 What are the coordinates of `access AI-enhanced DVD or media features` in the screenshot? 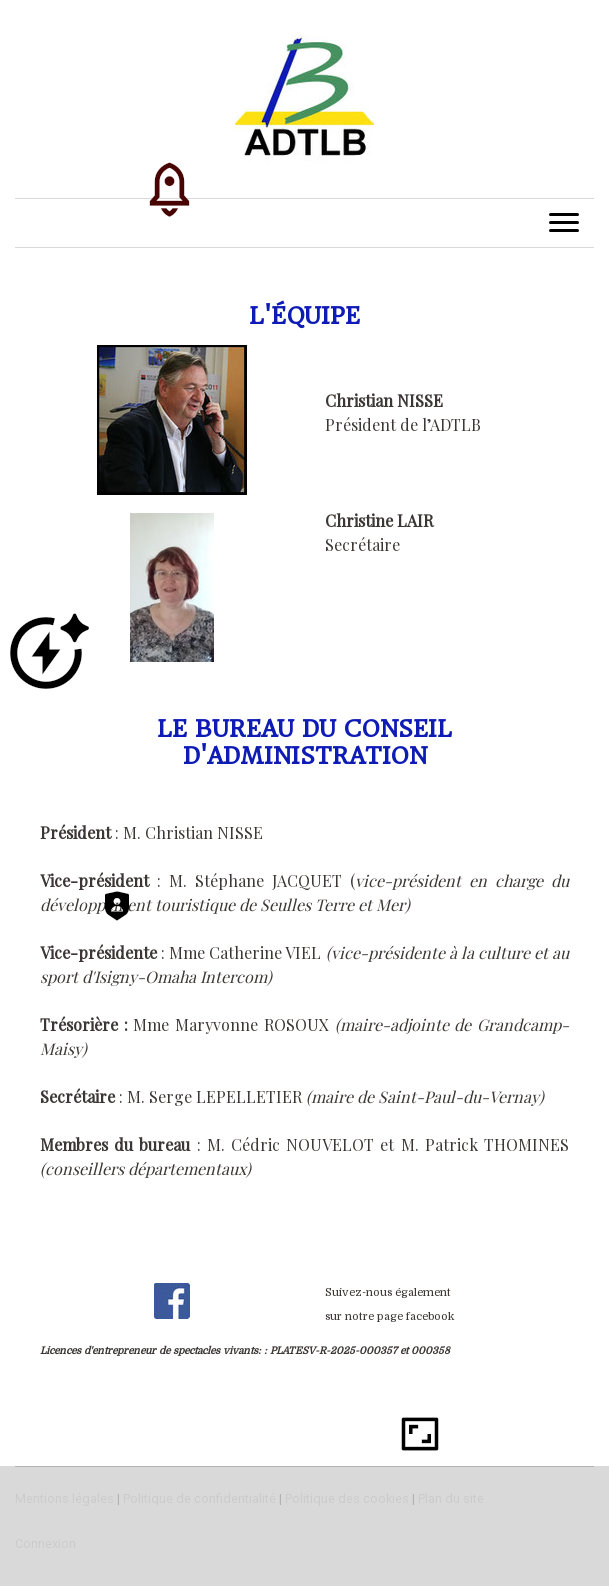 It's located at (46, 653).